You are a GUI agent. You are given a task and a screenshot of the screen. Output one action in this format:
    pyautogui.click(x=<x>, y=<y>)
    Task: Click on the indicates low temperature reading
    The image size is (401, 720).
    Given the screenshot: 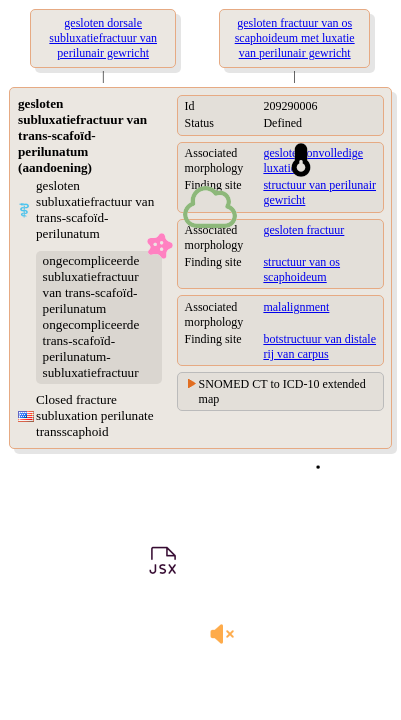 What is the action you would take?
    pyautogui.click(x=301, y=160)
    